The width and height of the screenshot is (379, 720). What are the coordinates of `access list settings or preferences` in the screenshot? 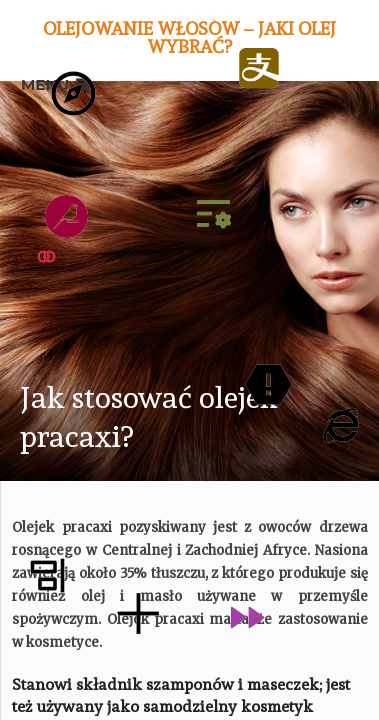 It's located at (213, 213).